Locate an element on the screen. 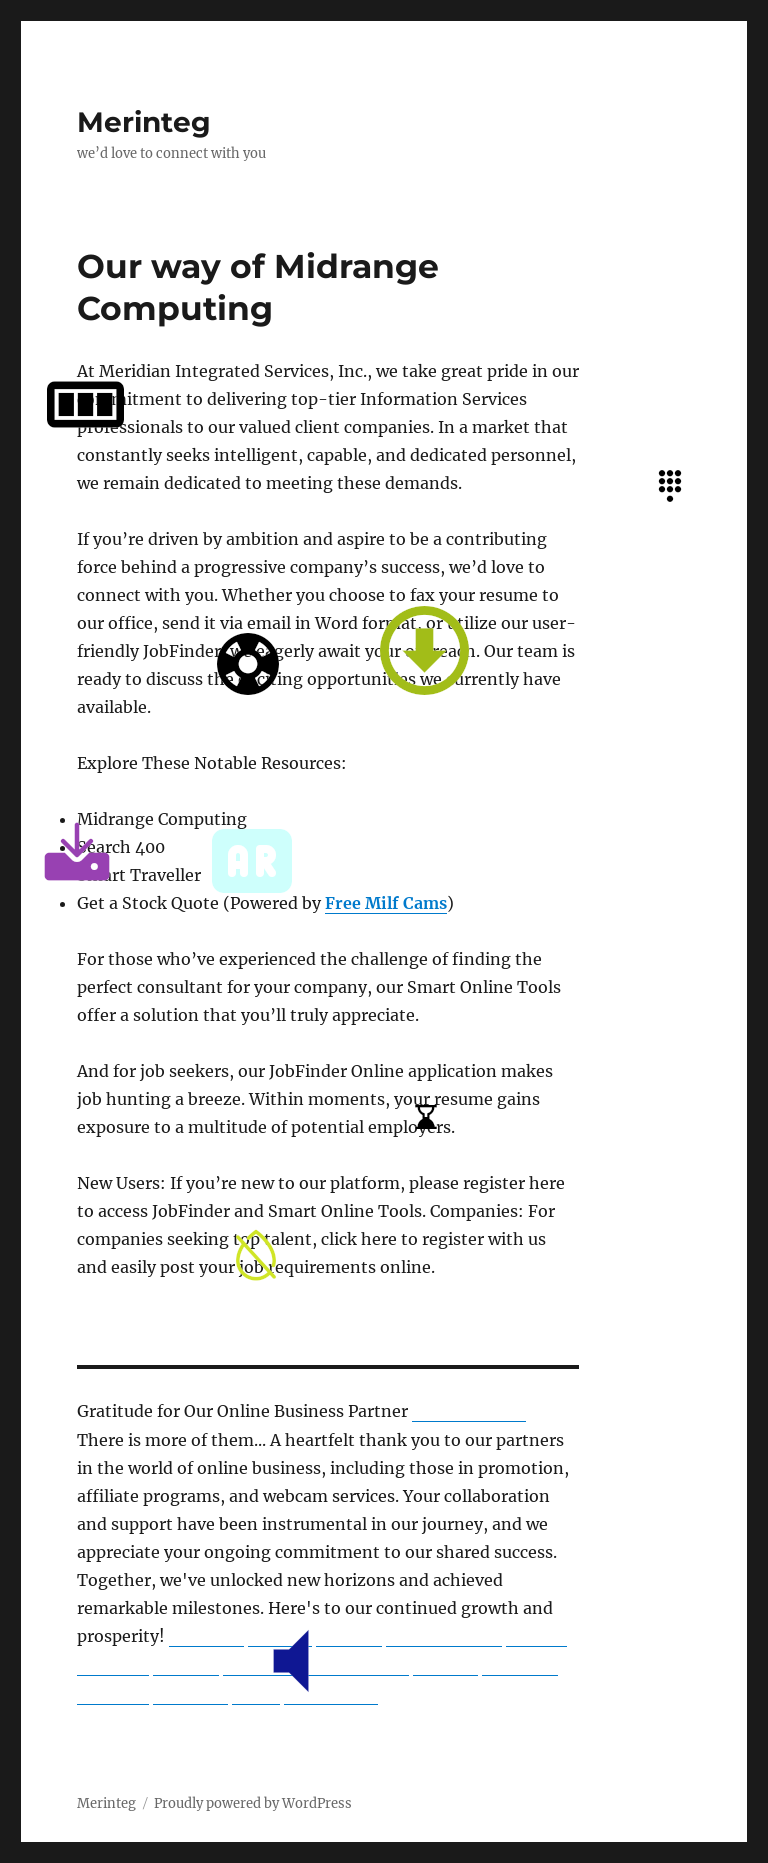 The height and width of the screenshot is (1863, 768). download a file or content is located at coordinates (424, 650).